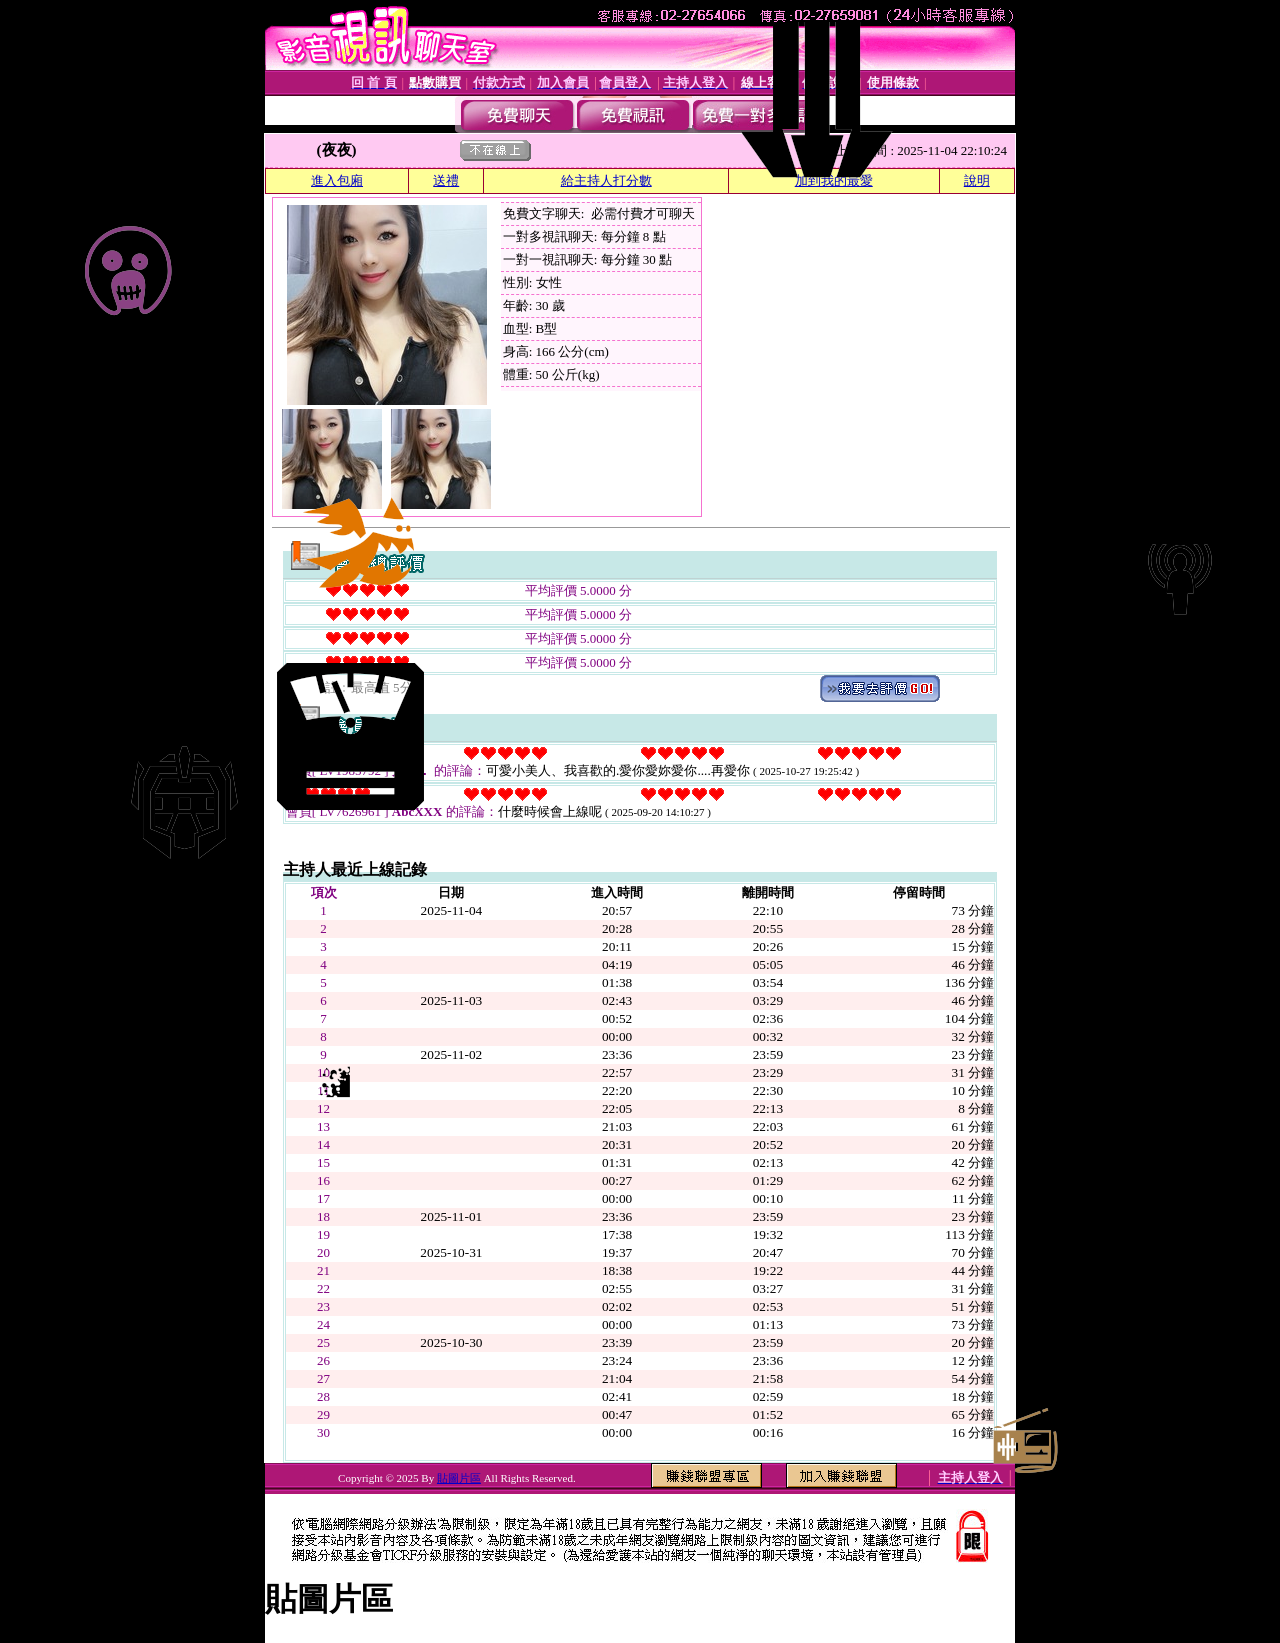 The image size is (1280, 1643). What do you see at coordinates (350, 736) in the screenshot?
I see `view weight or body metrics` at bounding box center [350, 736].